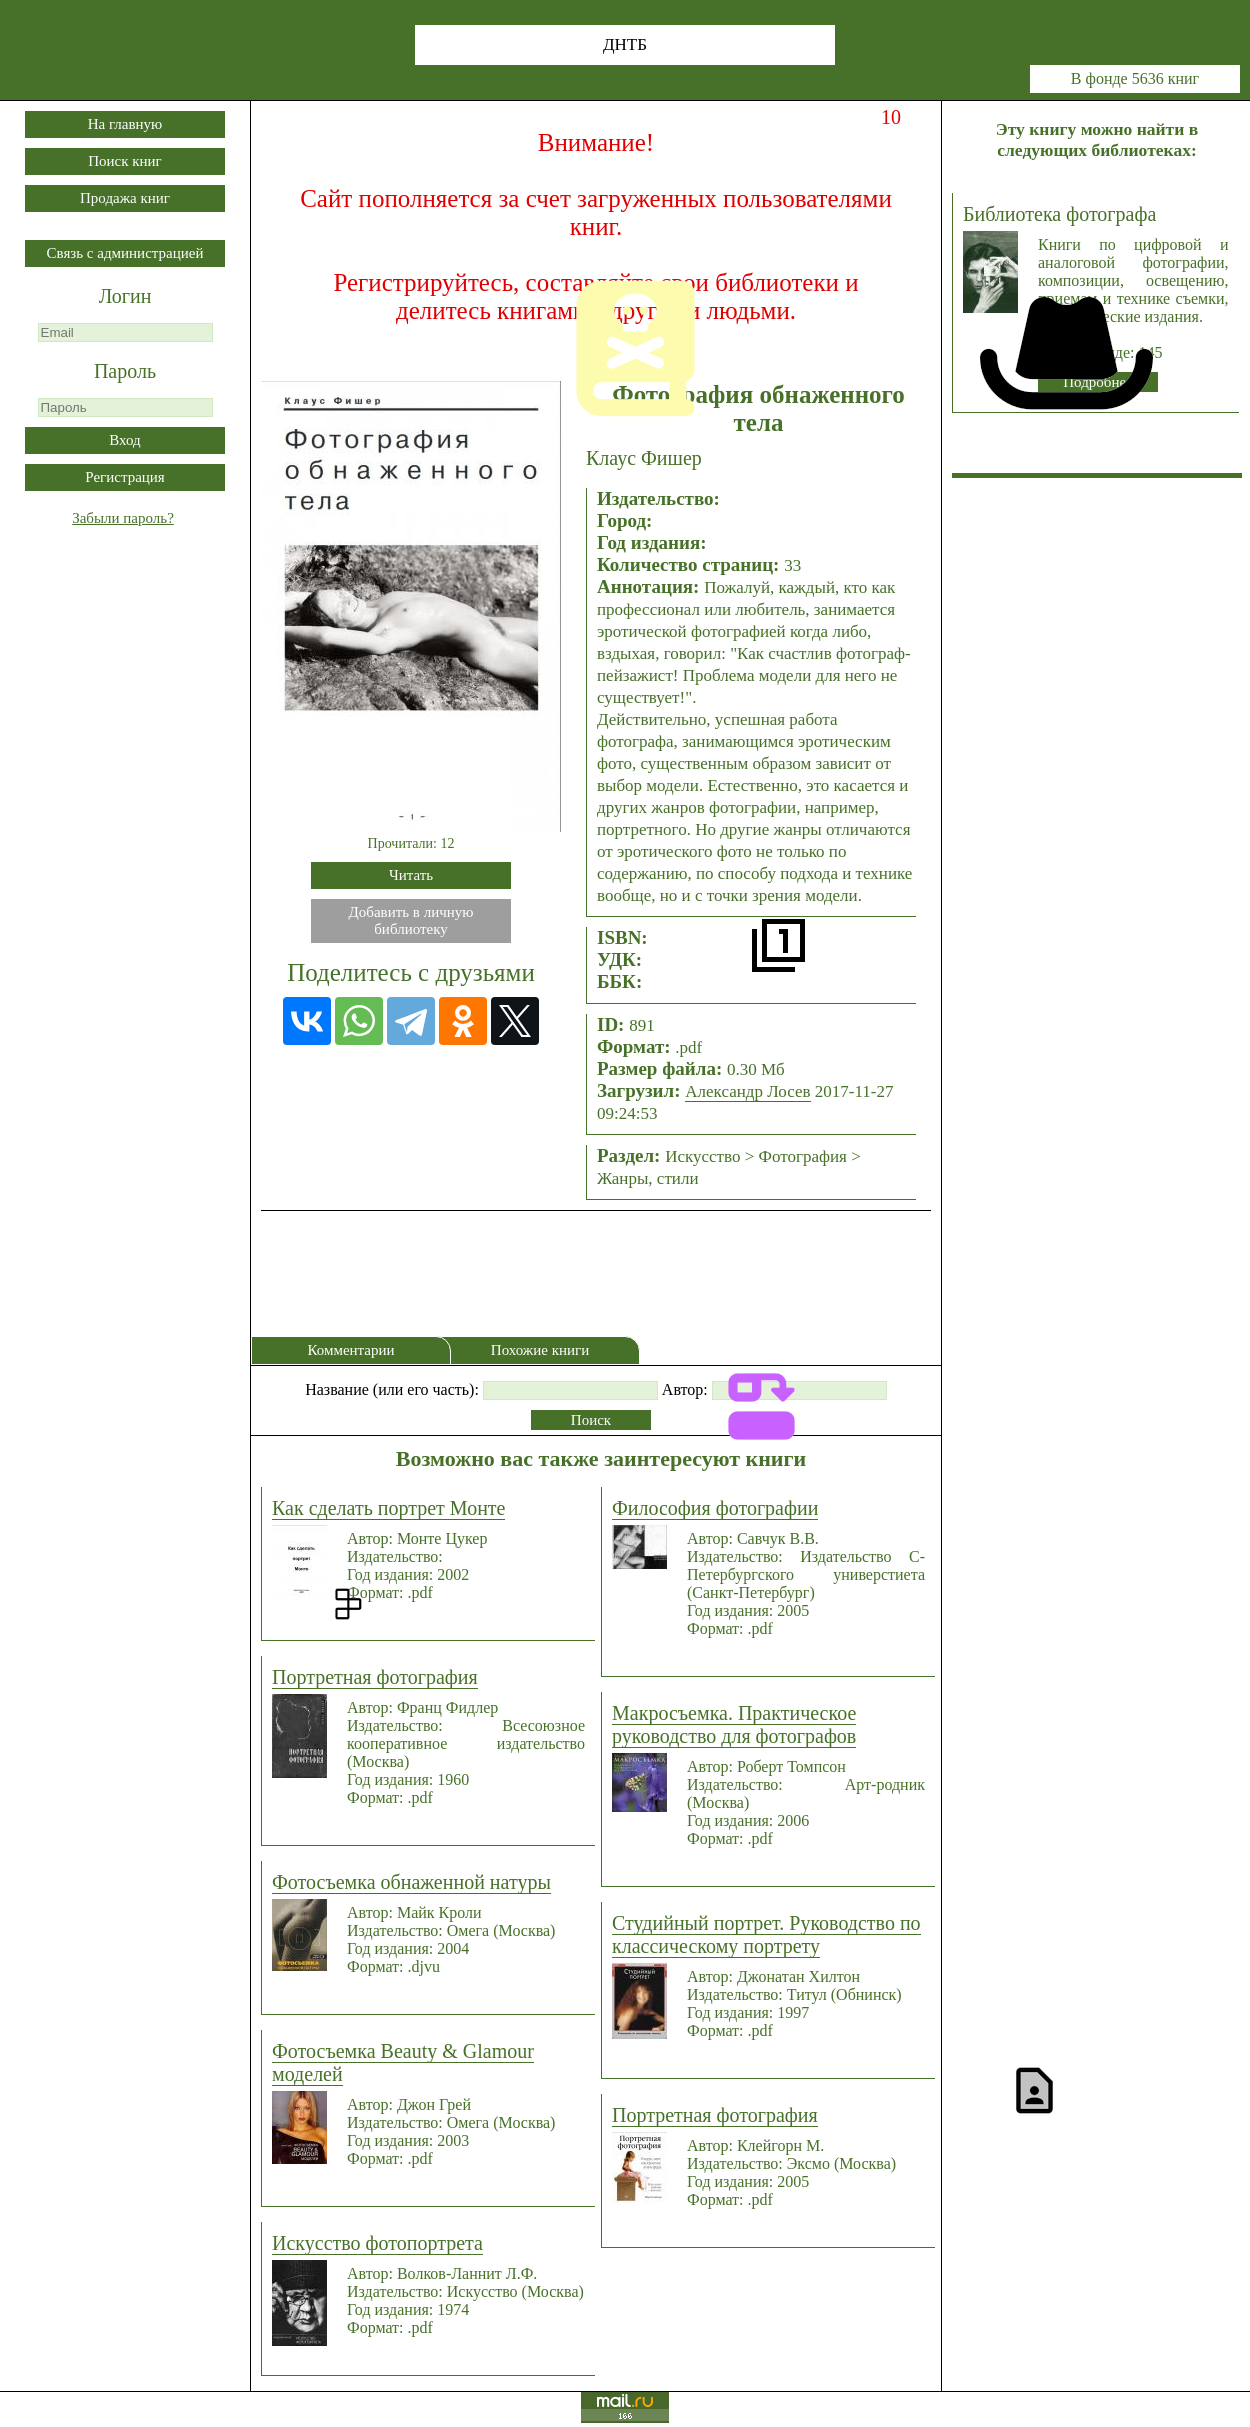  I want to click on view contact details, so click(1034, 2090).